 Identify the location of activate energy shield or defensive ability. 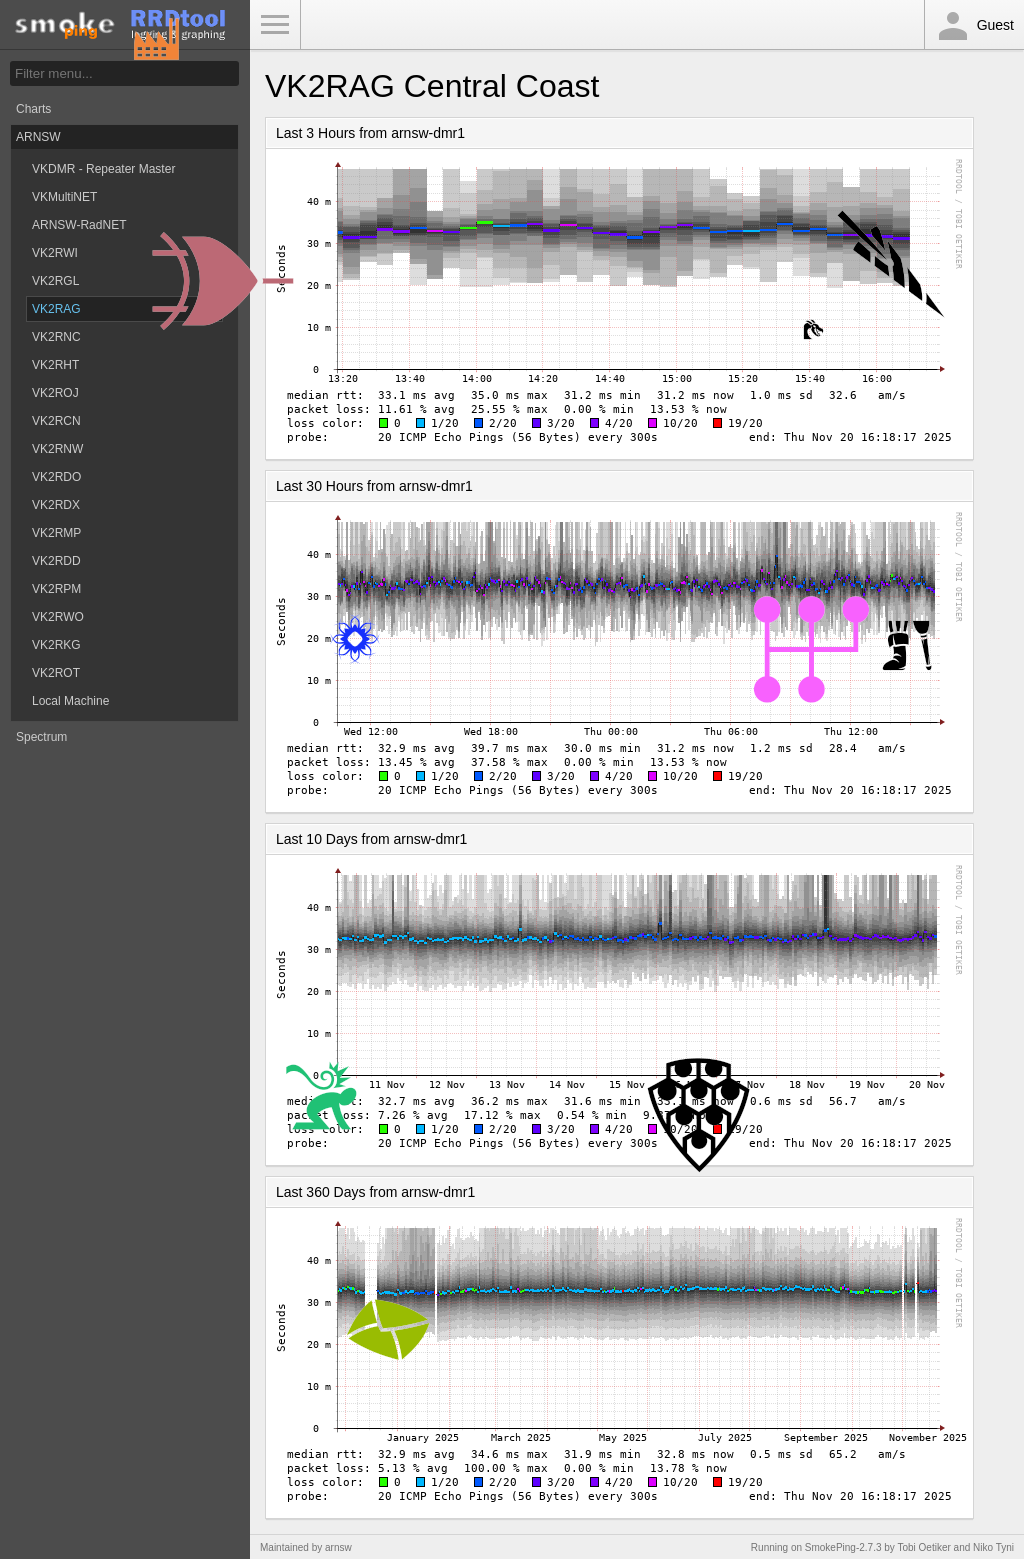
(699, 1116).